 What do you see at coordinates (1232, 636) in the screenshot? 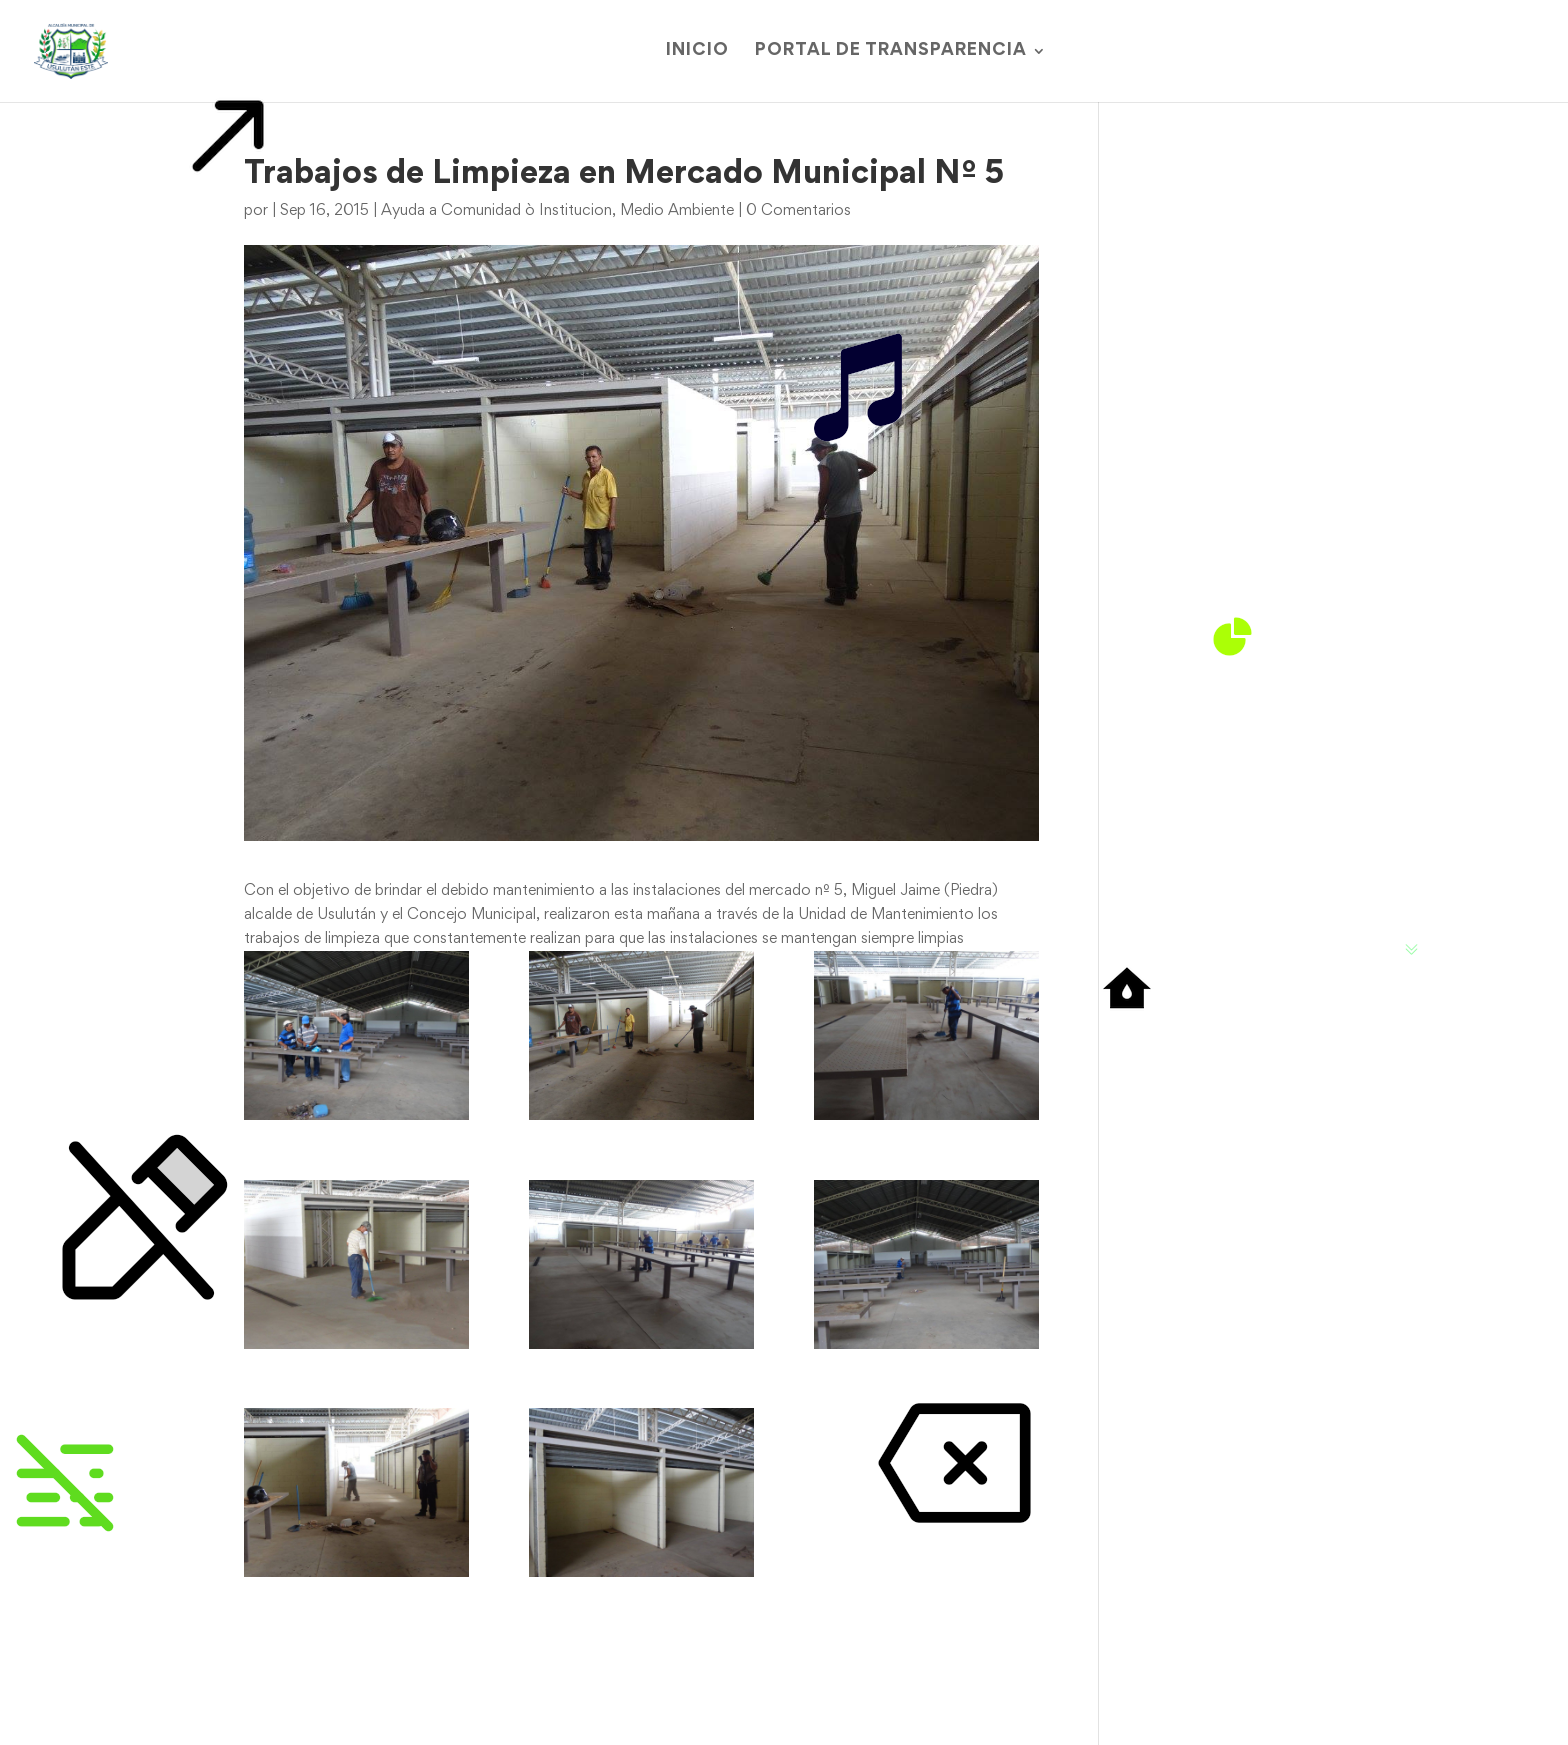
I see `view analytics or statistics breakdown` at bounding box center [1232, 636].